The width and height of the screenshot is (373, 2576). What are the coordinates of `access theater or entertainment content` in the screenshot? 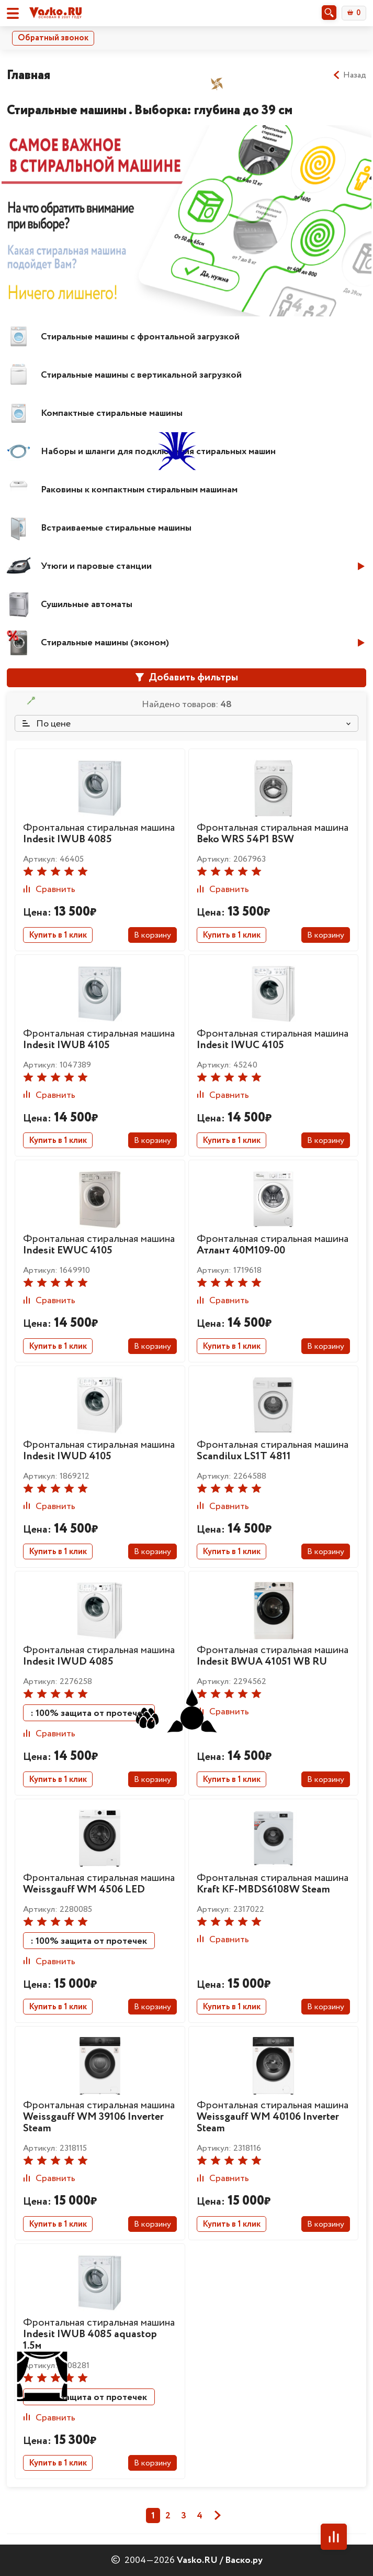 It's located at (42, 2376).